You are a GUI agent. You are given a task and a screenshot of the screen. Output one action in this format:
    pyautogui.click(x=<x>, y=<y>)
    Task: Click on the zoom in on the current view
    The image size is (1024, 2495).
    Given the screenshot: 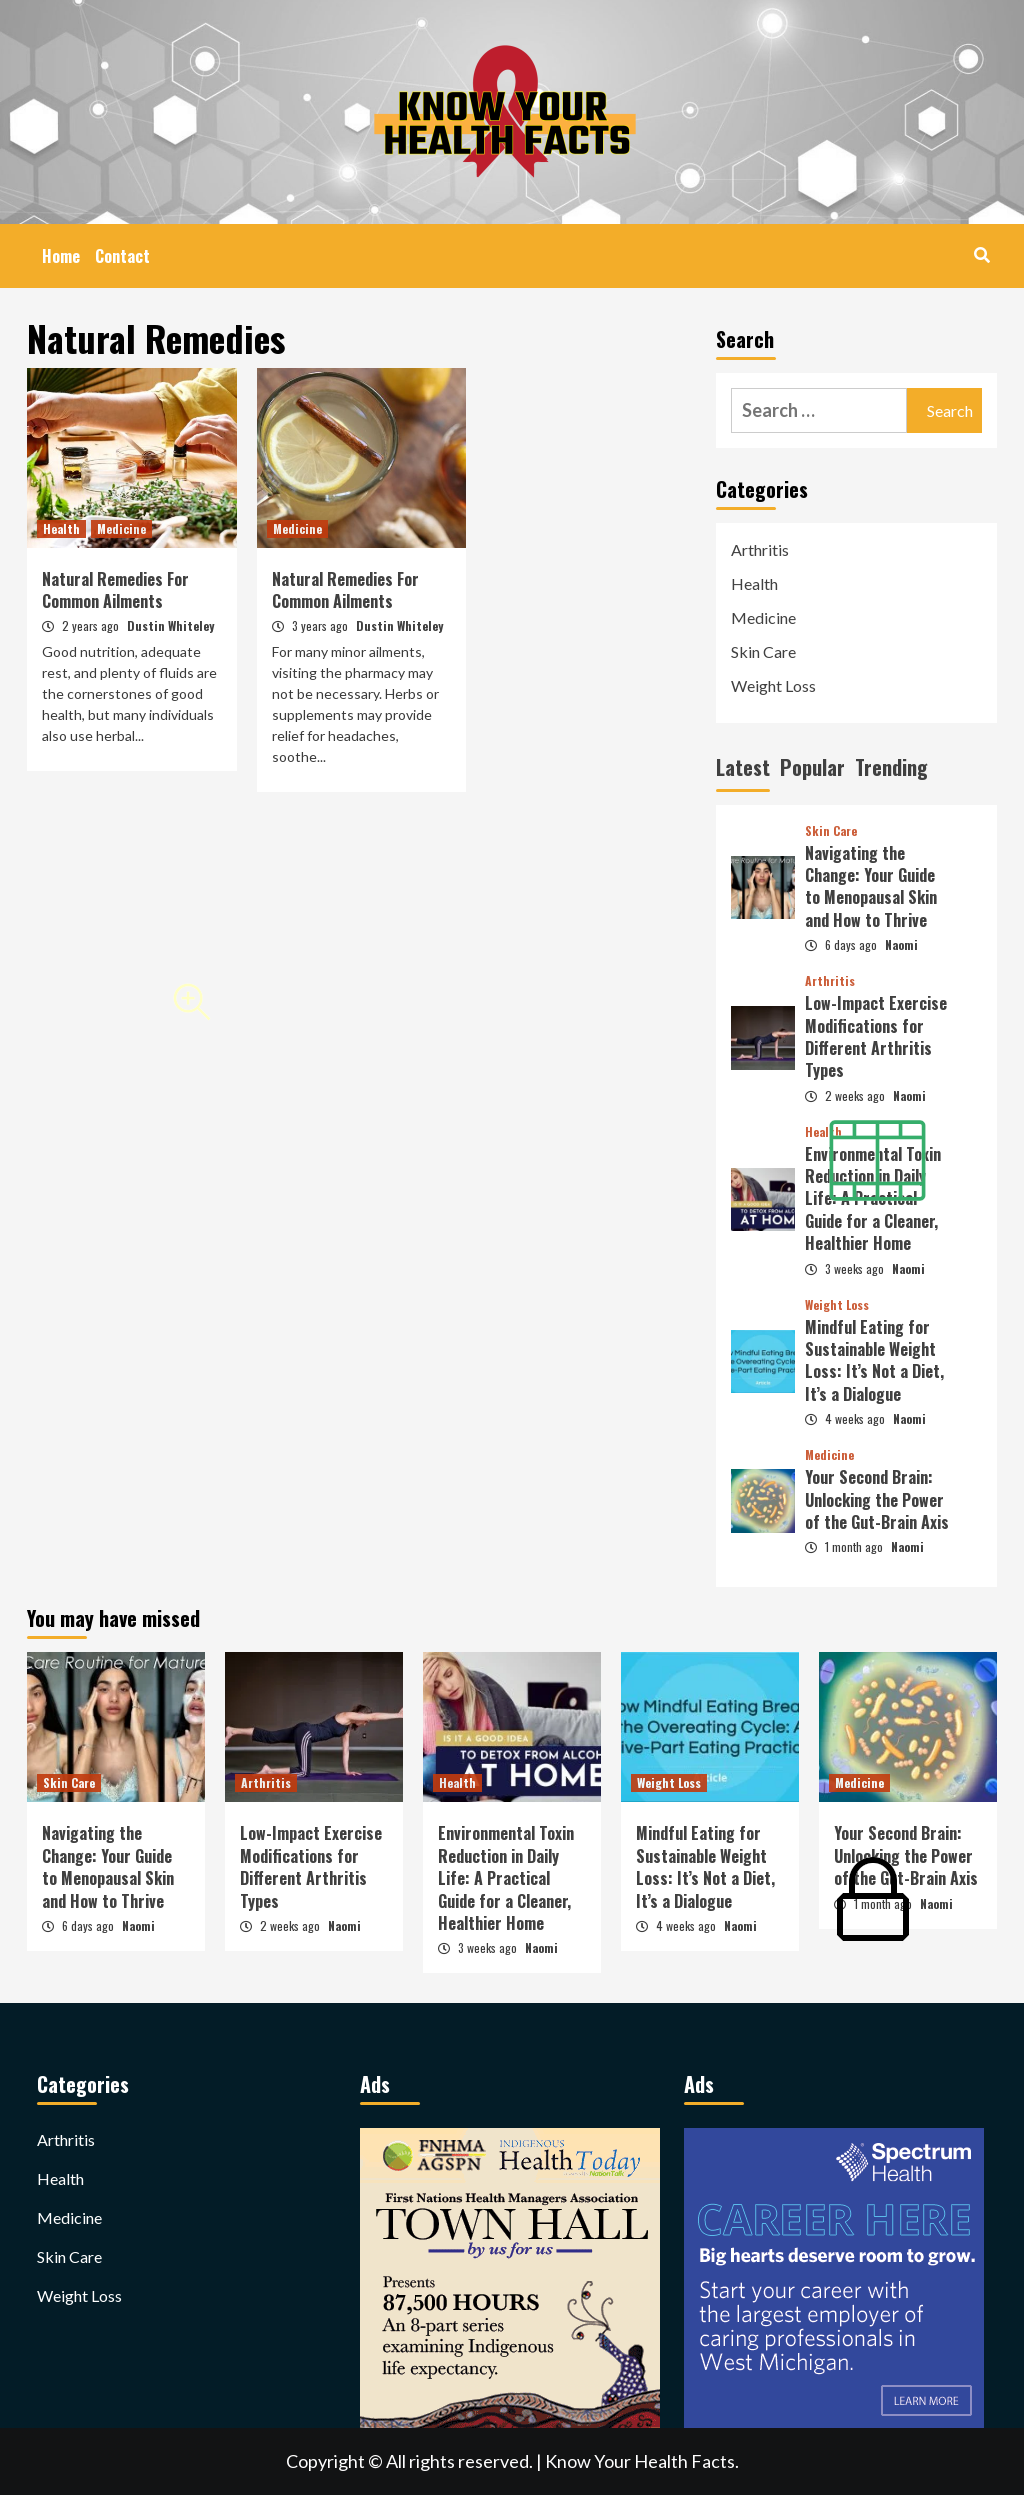 What is the action you would take?
    pyautogui.click(x=192, y=1002)
    